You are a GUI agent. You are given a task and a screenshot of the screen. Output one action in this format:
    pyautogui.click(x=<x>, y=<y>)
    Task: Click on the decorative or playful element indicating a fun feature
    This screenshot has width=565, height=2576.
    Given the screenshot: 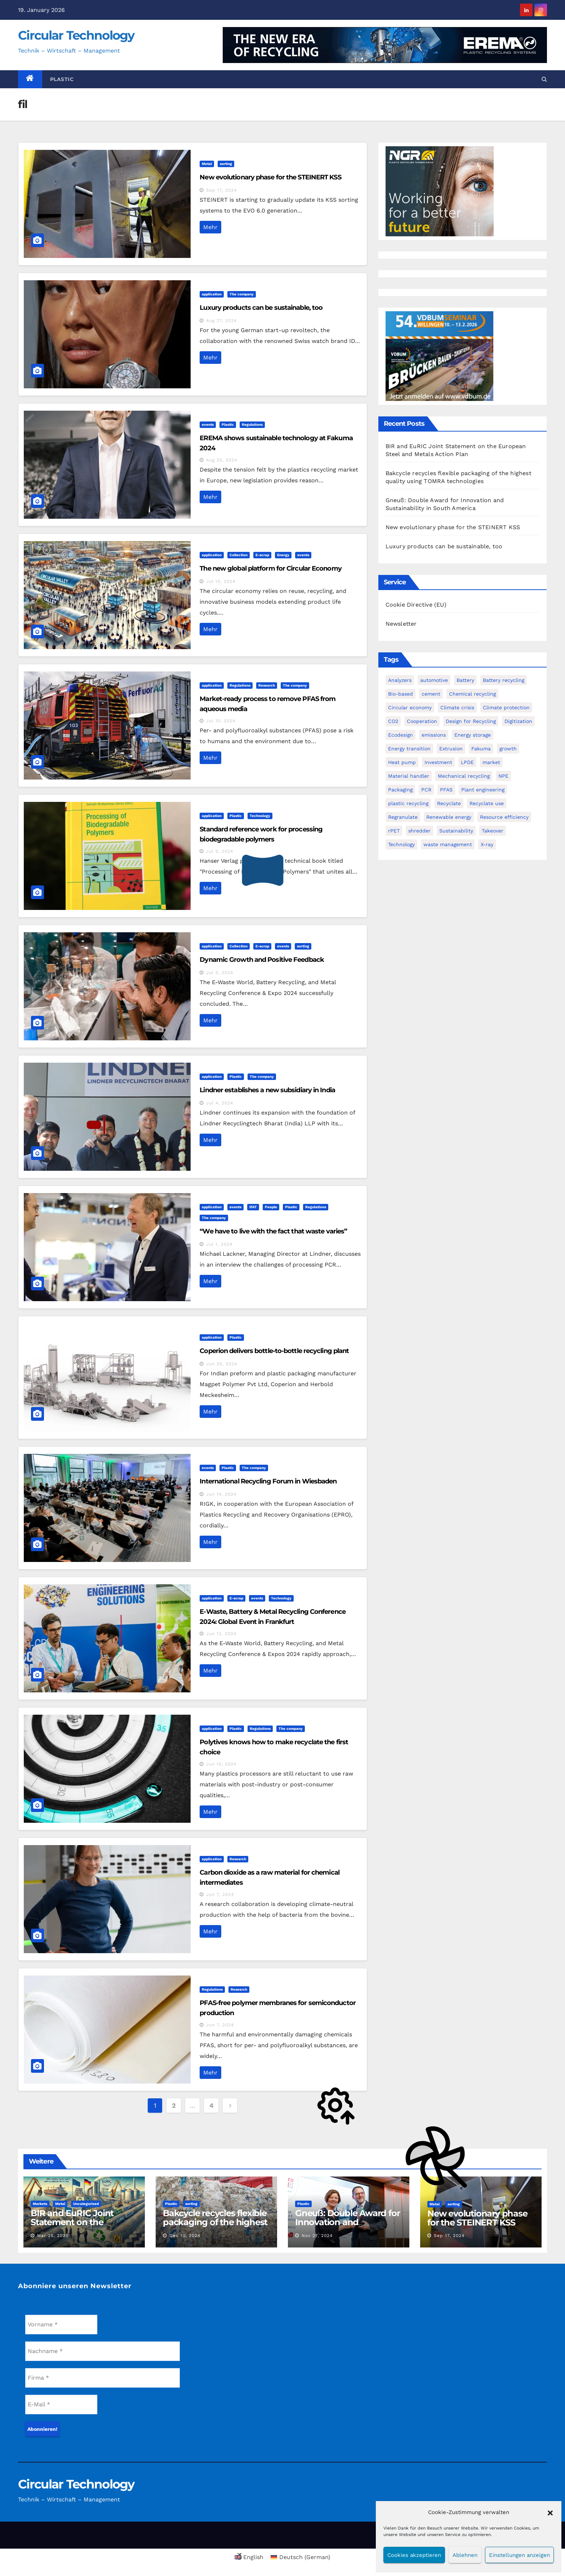 What is the action you would take?
    pyautogui.click(x=437, y=2158)
    